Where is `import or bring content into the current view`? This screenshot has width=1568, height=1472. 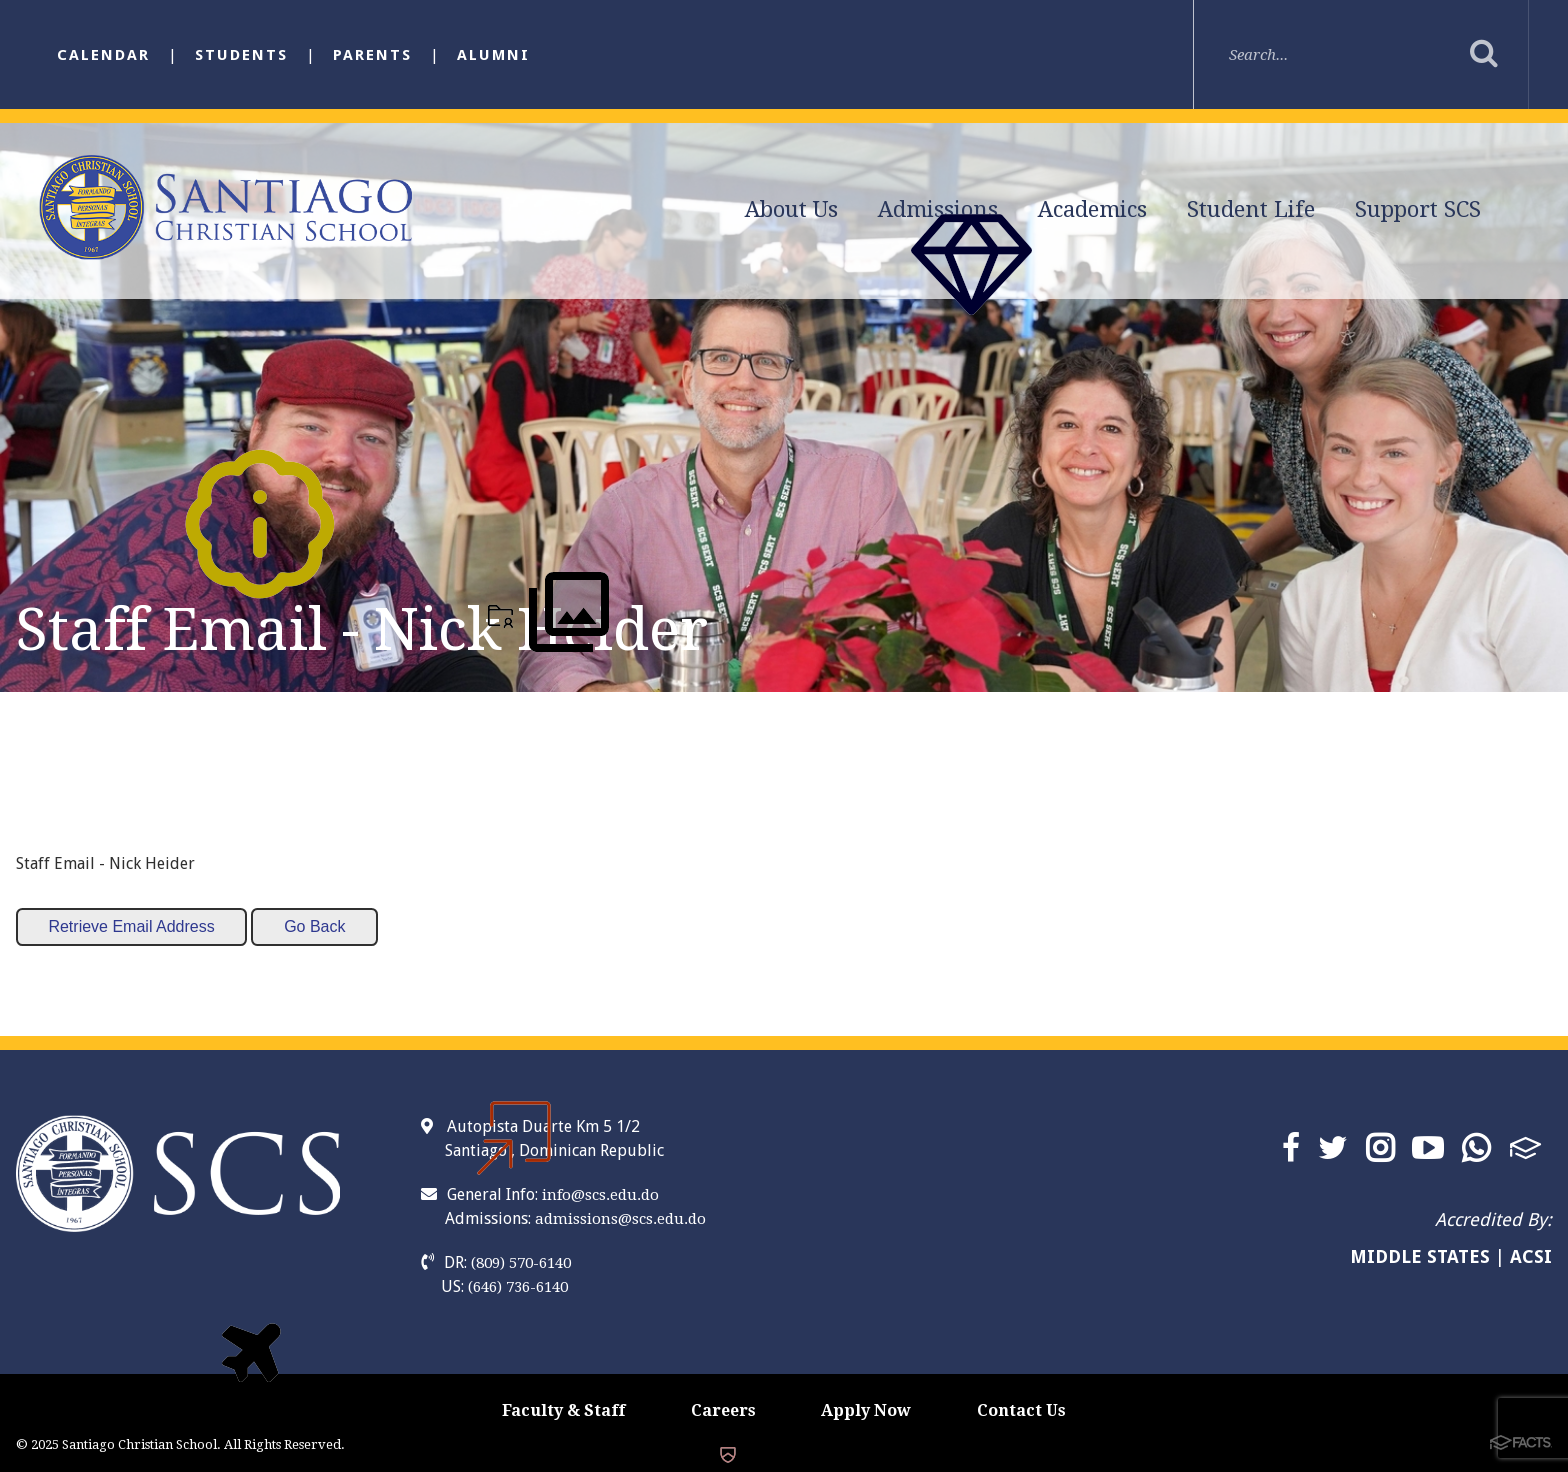 import or bring content into the current view is located at coordinates (514, 1138).